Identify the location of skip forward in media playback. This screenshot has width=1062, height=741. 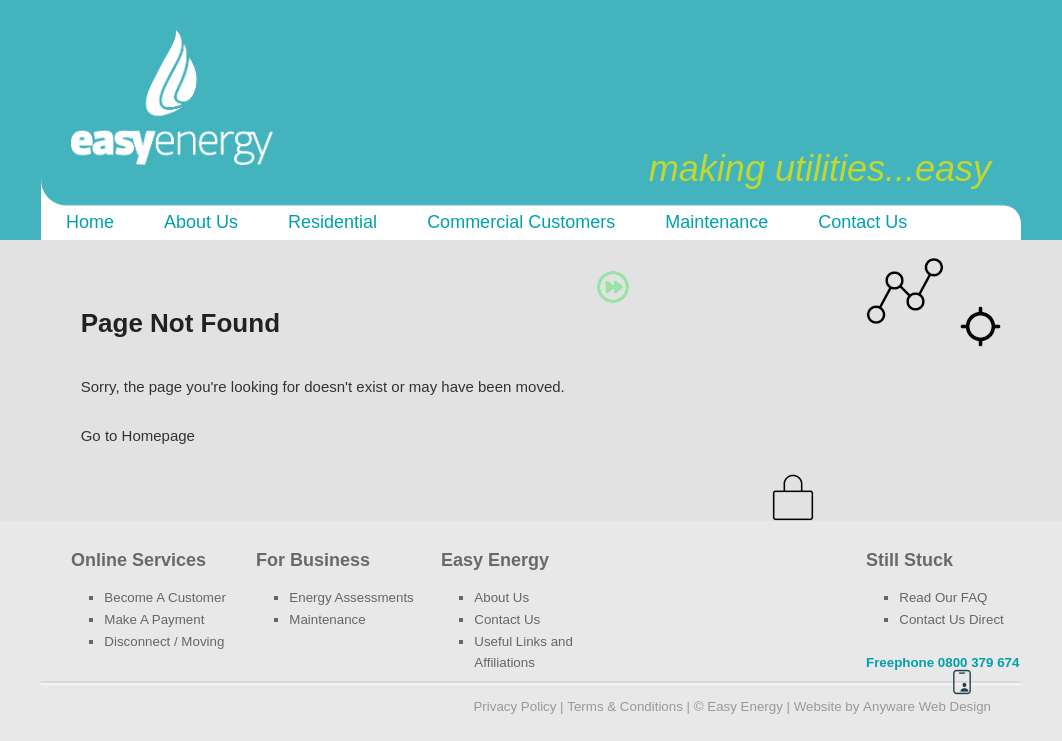
(613, 287).